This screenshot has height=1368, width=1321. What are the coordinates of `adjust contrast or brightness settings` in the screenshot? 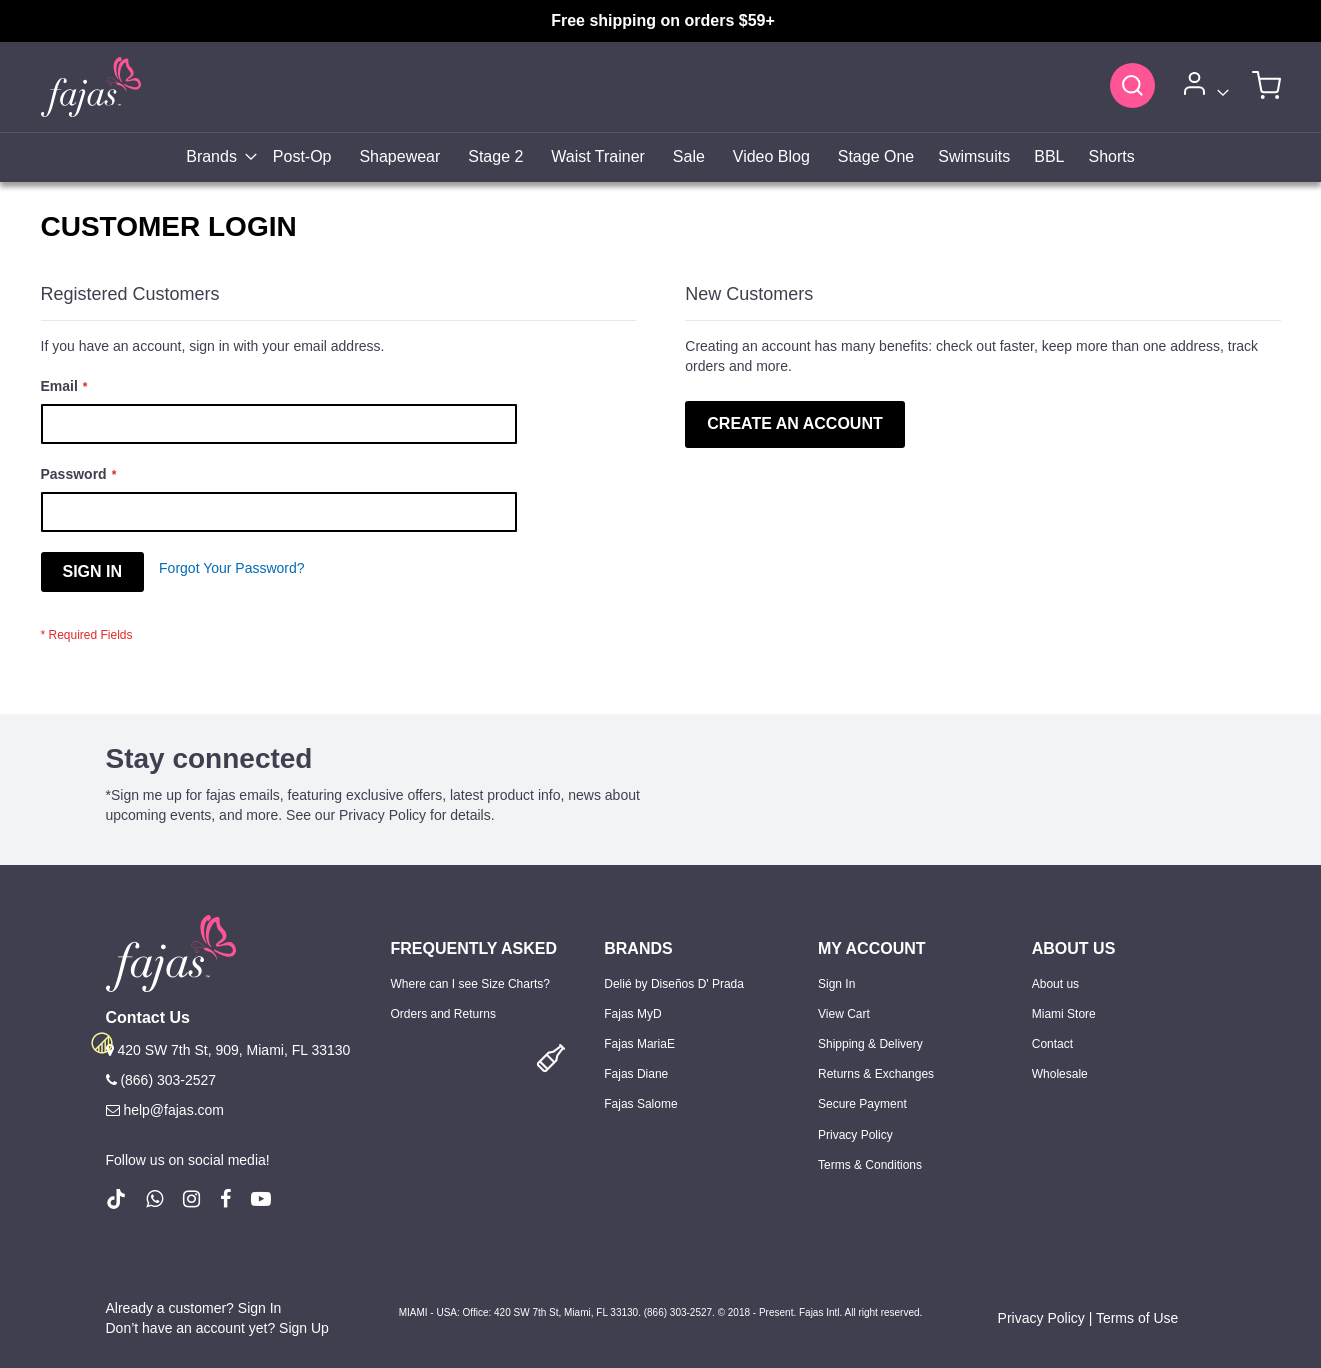 It's located at (102, 1043).